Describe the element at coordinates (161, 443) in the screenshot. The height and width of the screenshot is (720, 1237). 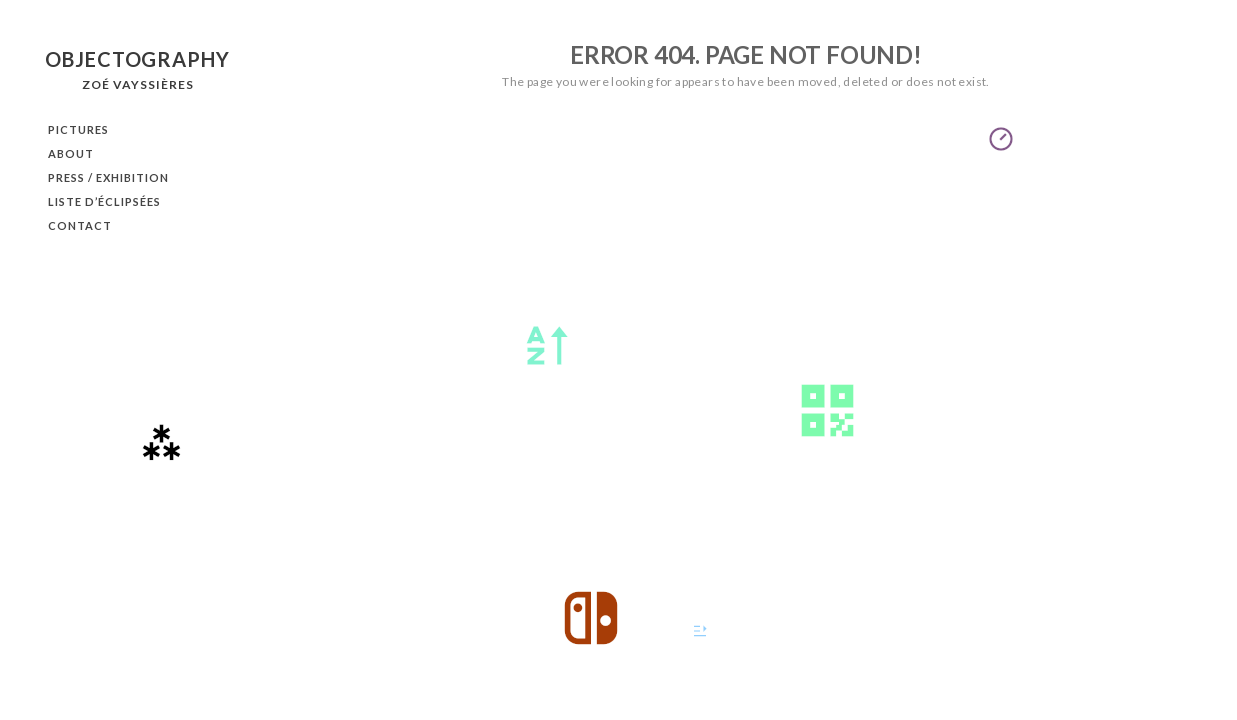
I see `connect to the fediverse network` at that location.